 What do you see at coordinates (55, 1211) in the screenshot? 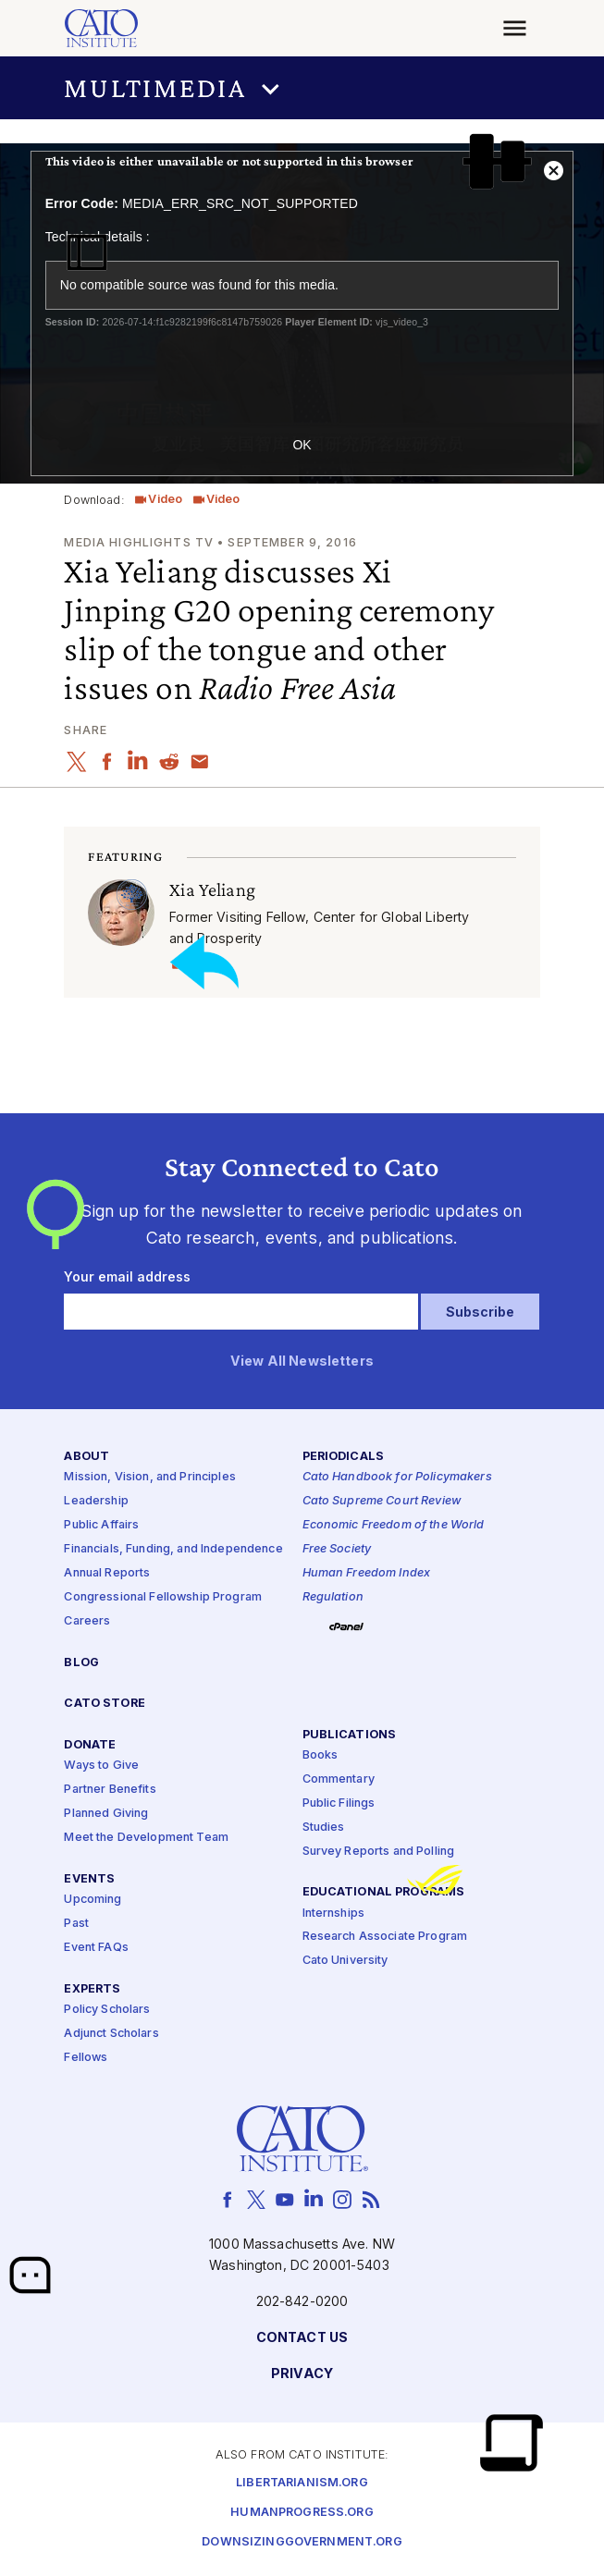
I see `mark a location on the map` at bounding box center [55, 1211].